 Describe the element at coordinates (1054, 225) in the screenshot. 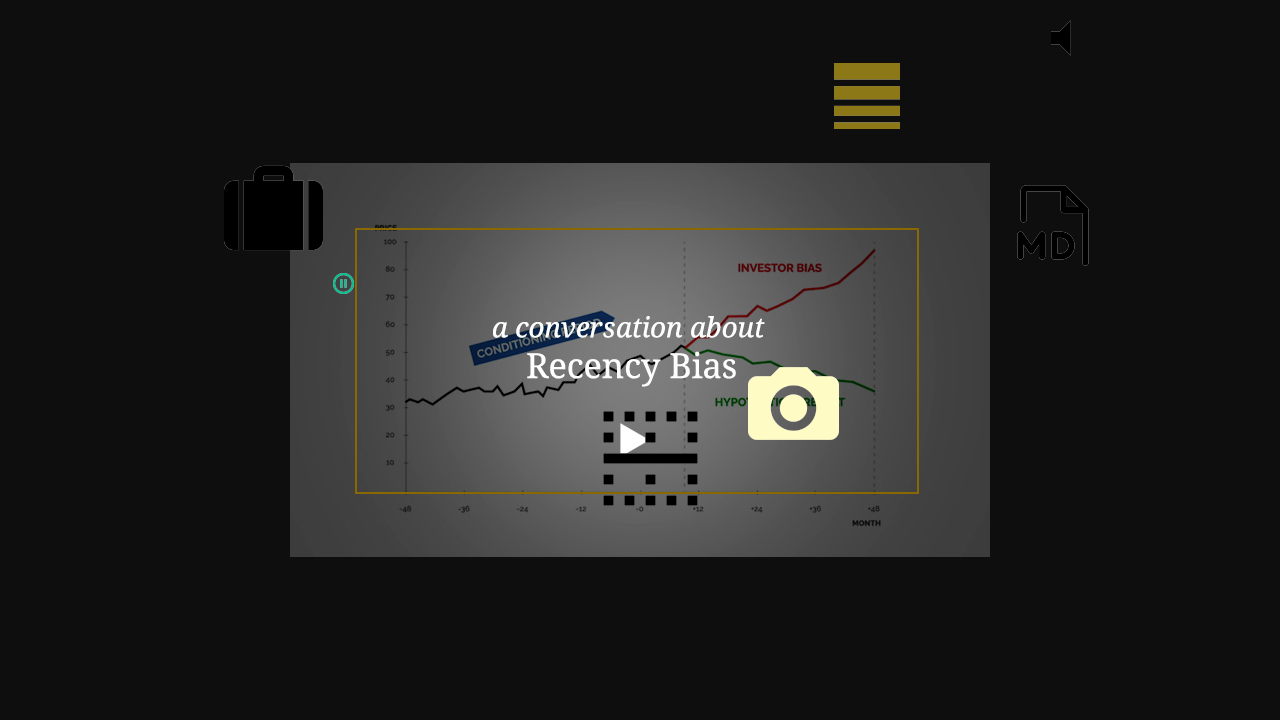

I see `open a markdown file` at that location.